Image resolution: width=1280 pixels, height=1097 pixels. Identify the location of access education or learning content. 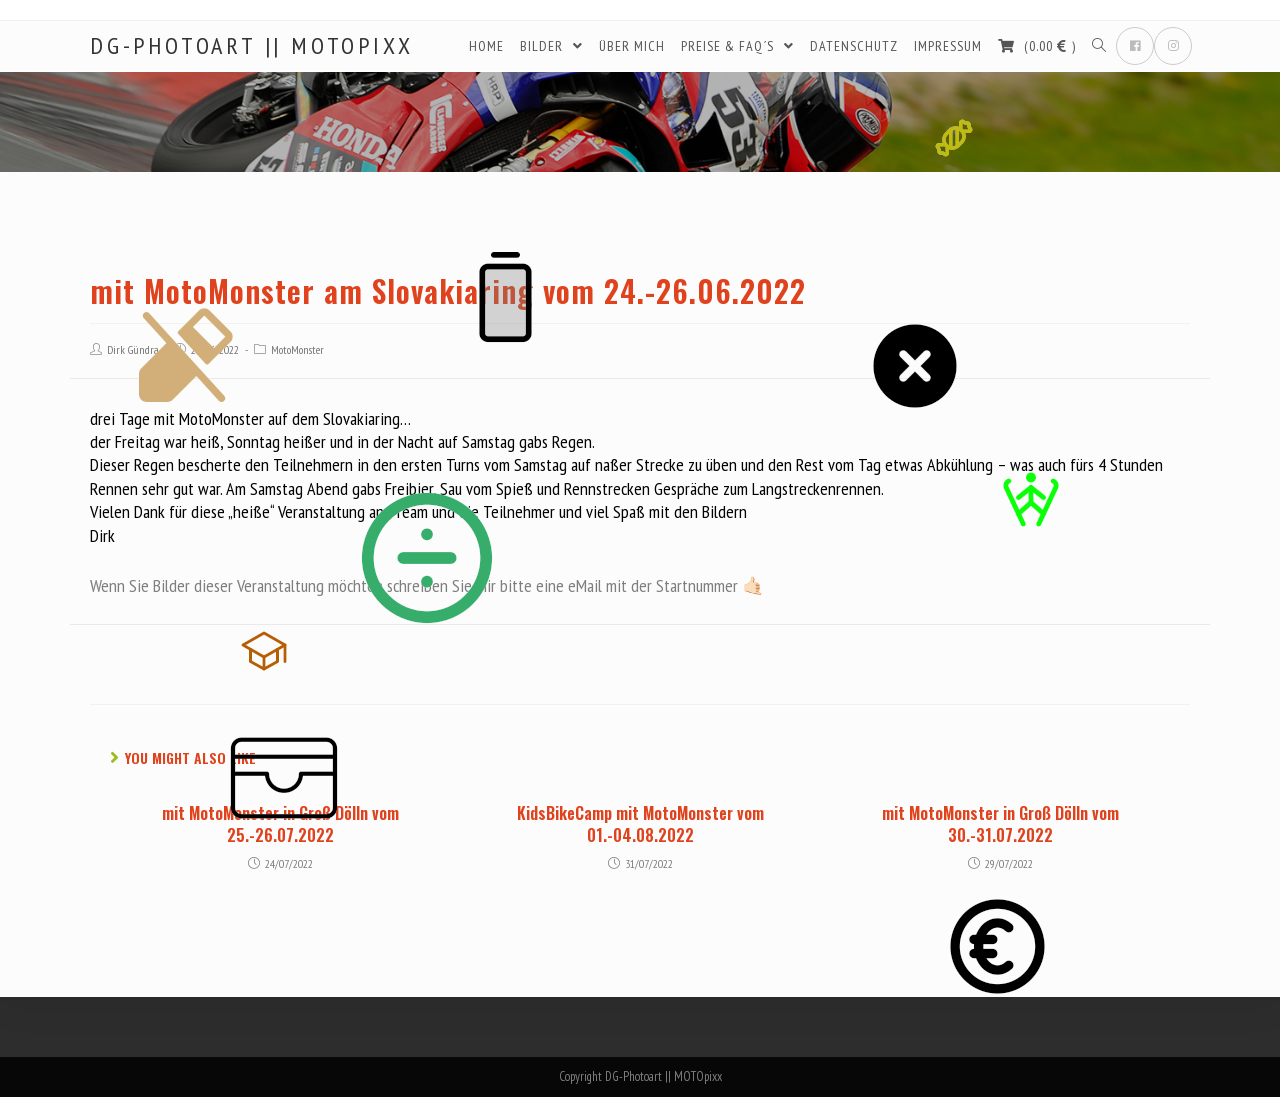
(264, 651).